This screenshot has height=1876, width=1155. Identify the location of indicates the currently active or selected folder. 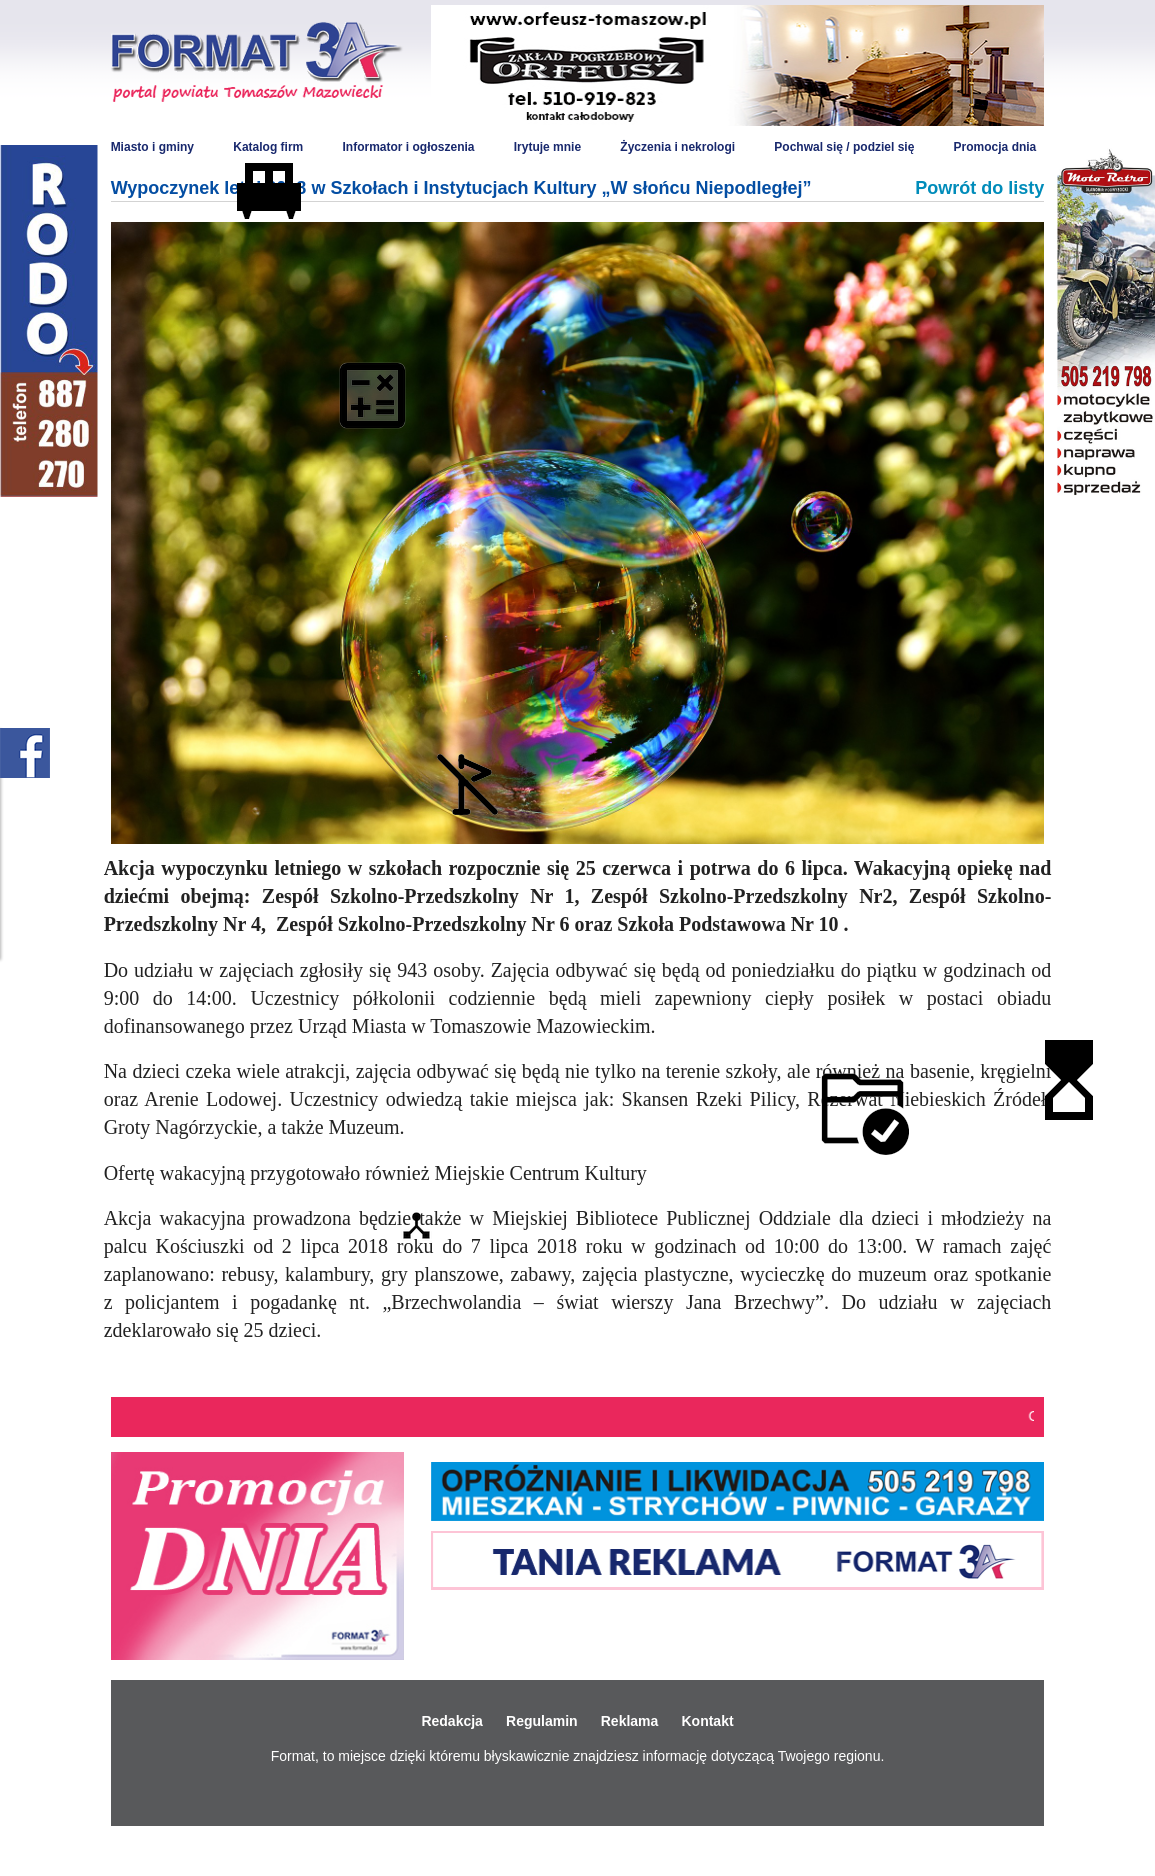
(862, 1108).